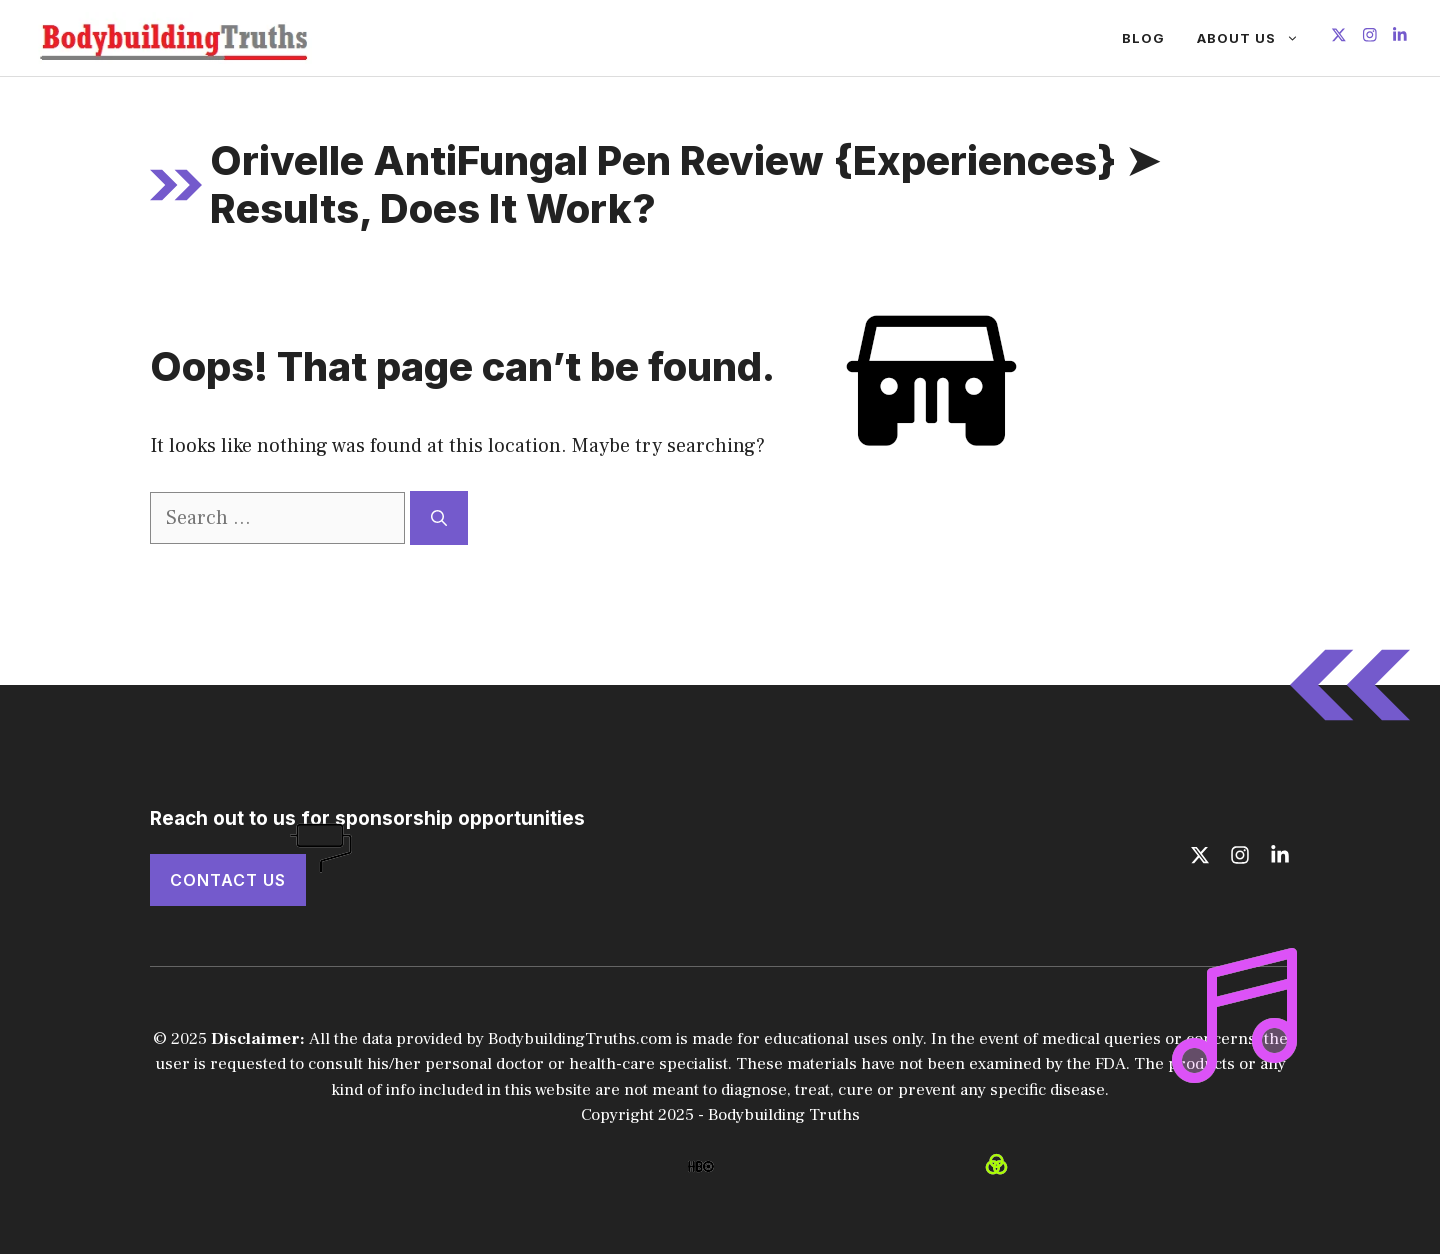 Image resolution: width=1440 pixels, height=1254 pixels. Describe the element at coordinates (321, 844) in the screenshot. I see `access painting or drawing tools` at that location.